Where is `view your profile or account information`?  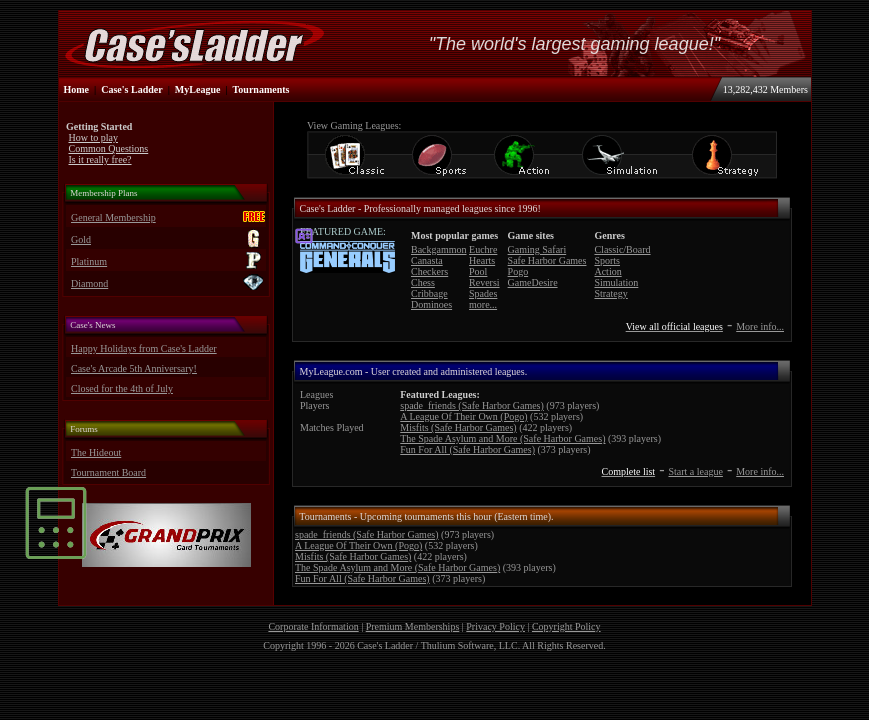 view your profile or account information is located at coordinates (304, 236).